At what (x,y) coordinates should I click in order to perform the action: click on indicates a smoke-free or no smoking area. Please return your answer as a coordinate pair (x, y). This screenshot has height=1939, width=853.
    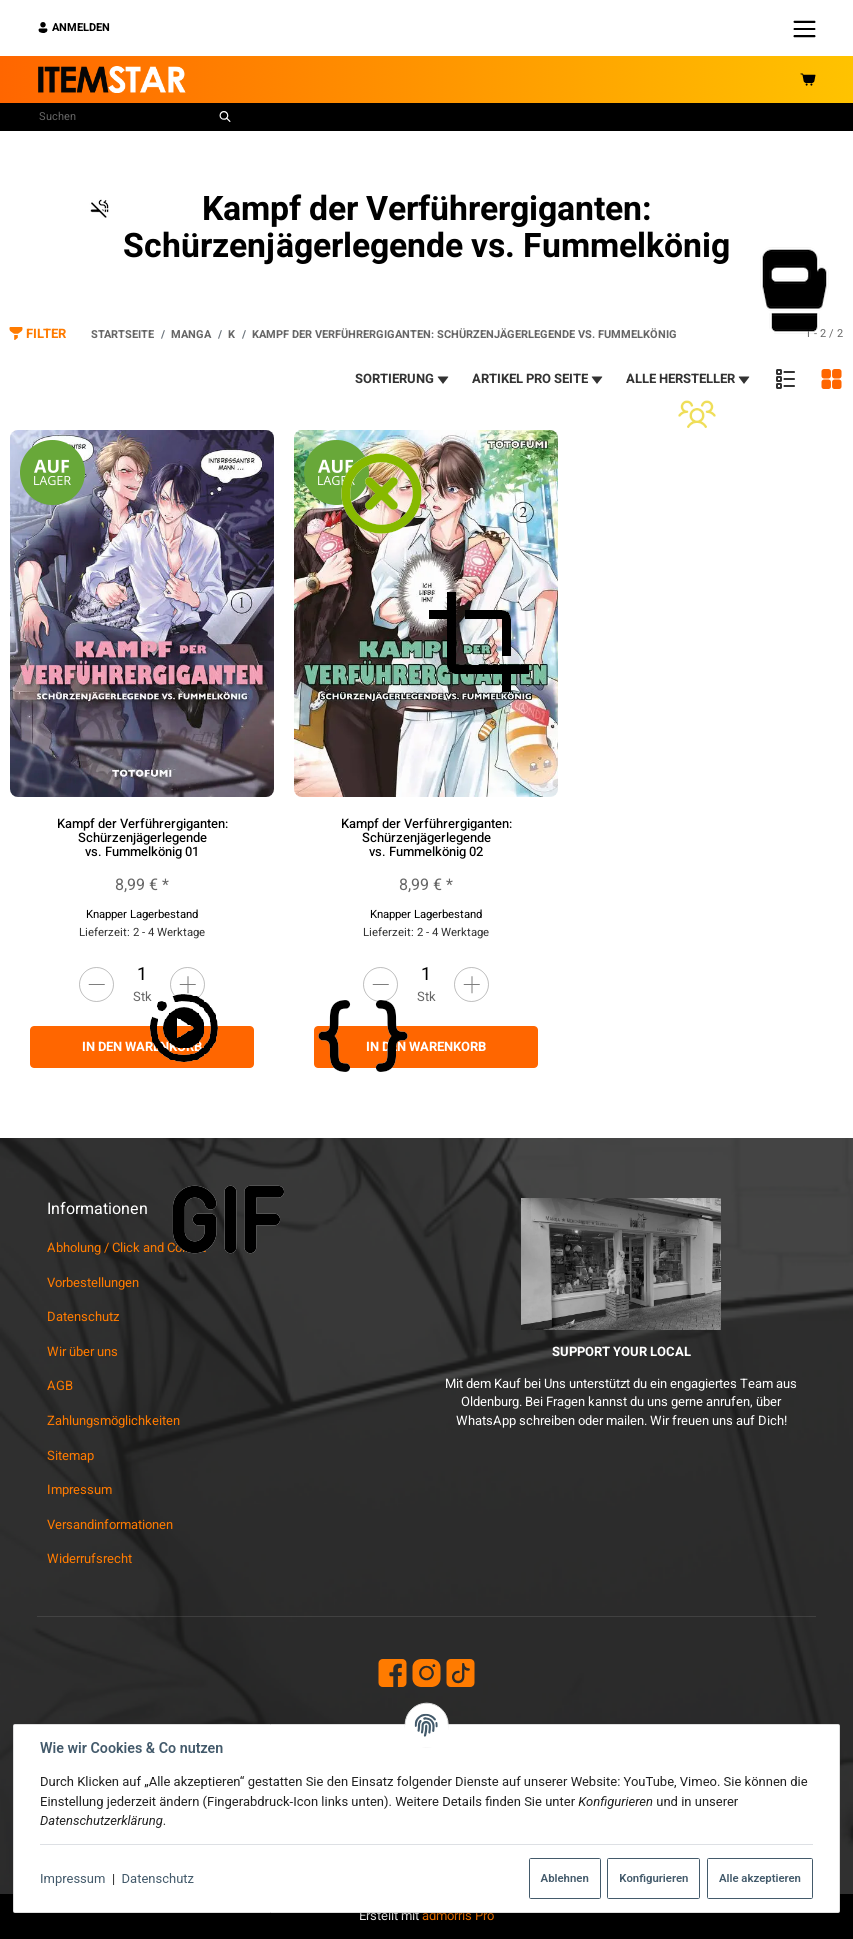
    Looking at the image, I should click on (99, 208).